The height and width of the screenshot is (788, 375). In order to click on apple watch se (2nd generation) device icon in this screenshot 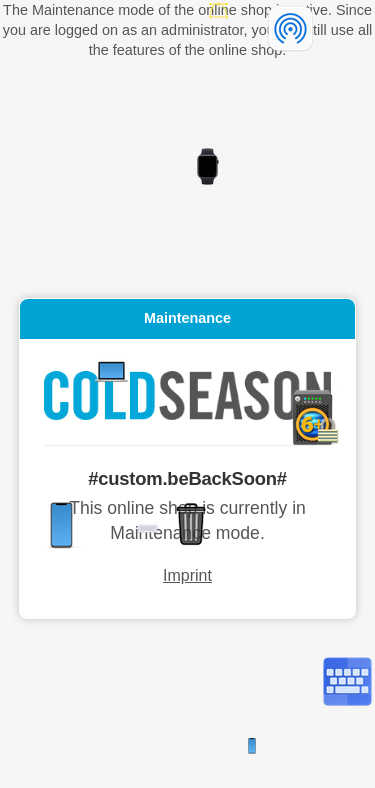, I will do `click(207, 166)`.